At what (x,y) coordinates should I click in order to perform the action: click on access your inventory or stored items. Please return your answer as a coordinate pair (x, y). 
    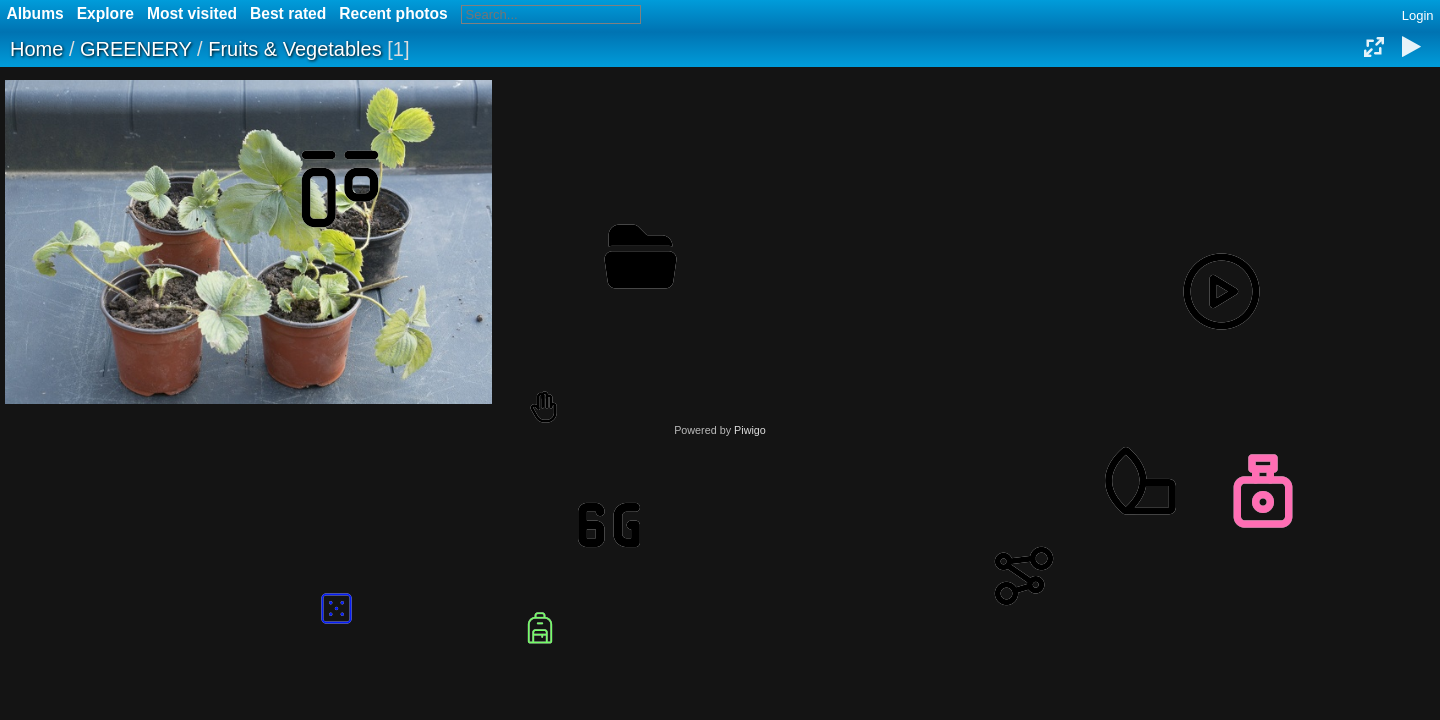
    Looking at the image, I should click on (540, 629).